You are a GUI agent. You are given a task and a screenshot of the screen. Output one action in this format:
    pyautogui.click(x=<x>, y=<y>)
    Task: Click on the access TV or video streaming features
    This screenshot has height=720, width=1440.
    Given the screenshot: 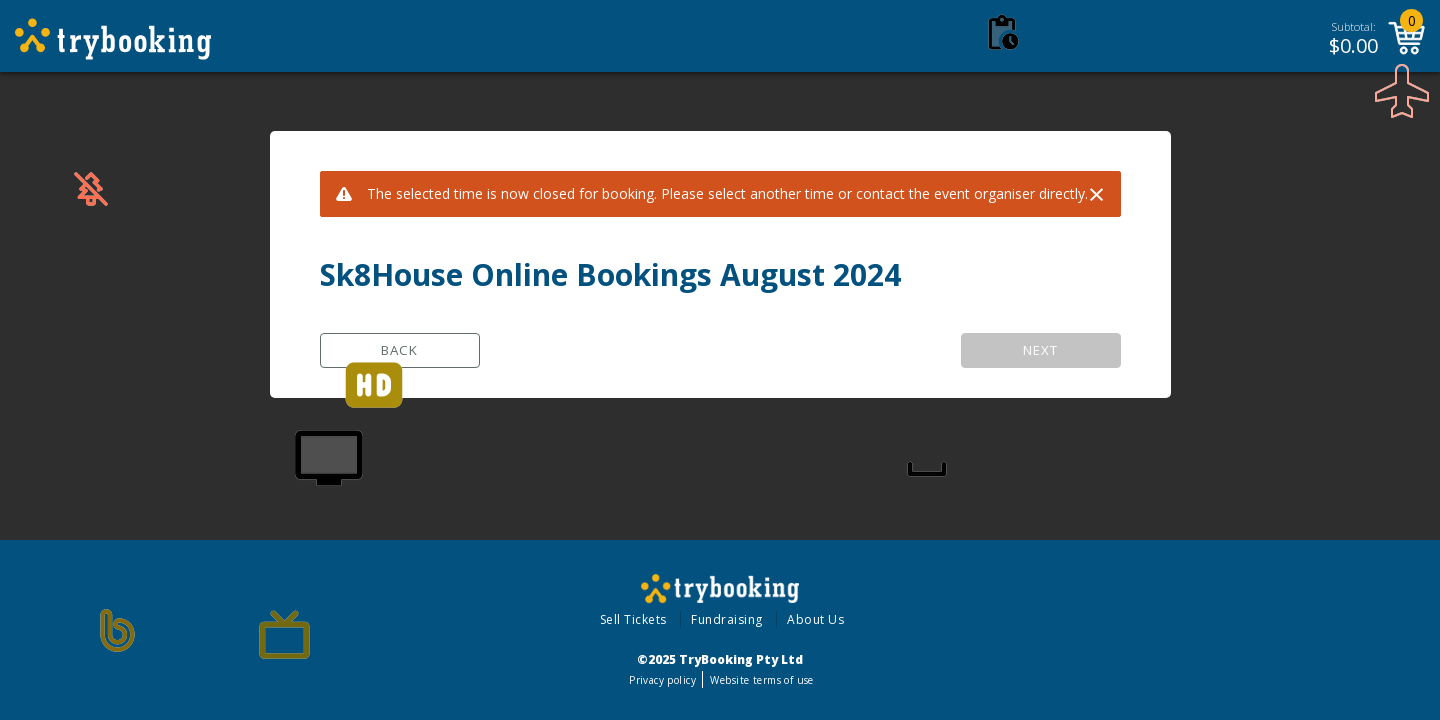 What is the action you would take?
    pyautogui.click(x=284, y=637)
    